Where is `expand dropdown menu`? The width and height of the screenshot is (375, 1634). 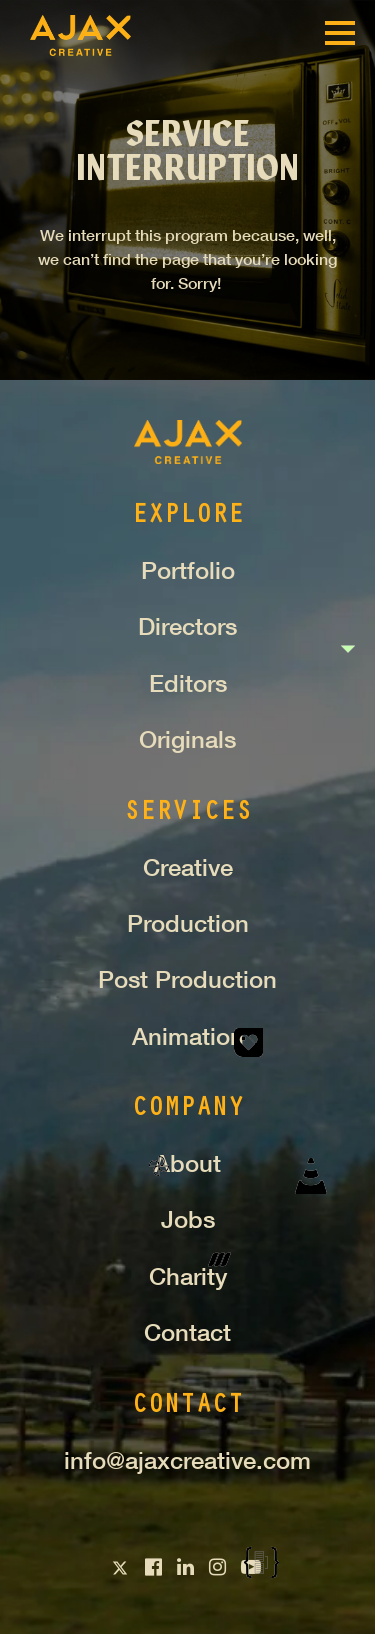
expand dropdown menu is located at coordinates (348, 648).